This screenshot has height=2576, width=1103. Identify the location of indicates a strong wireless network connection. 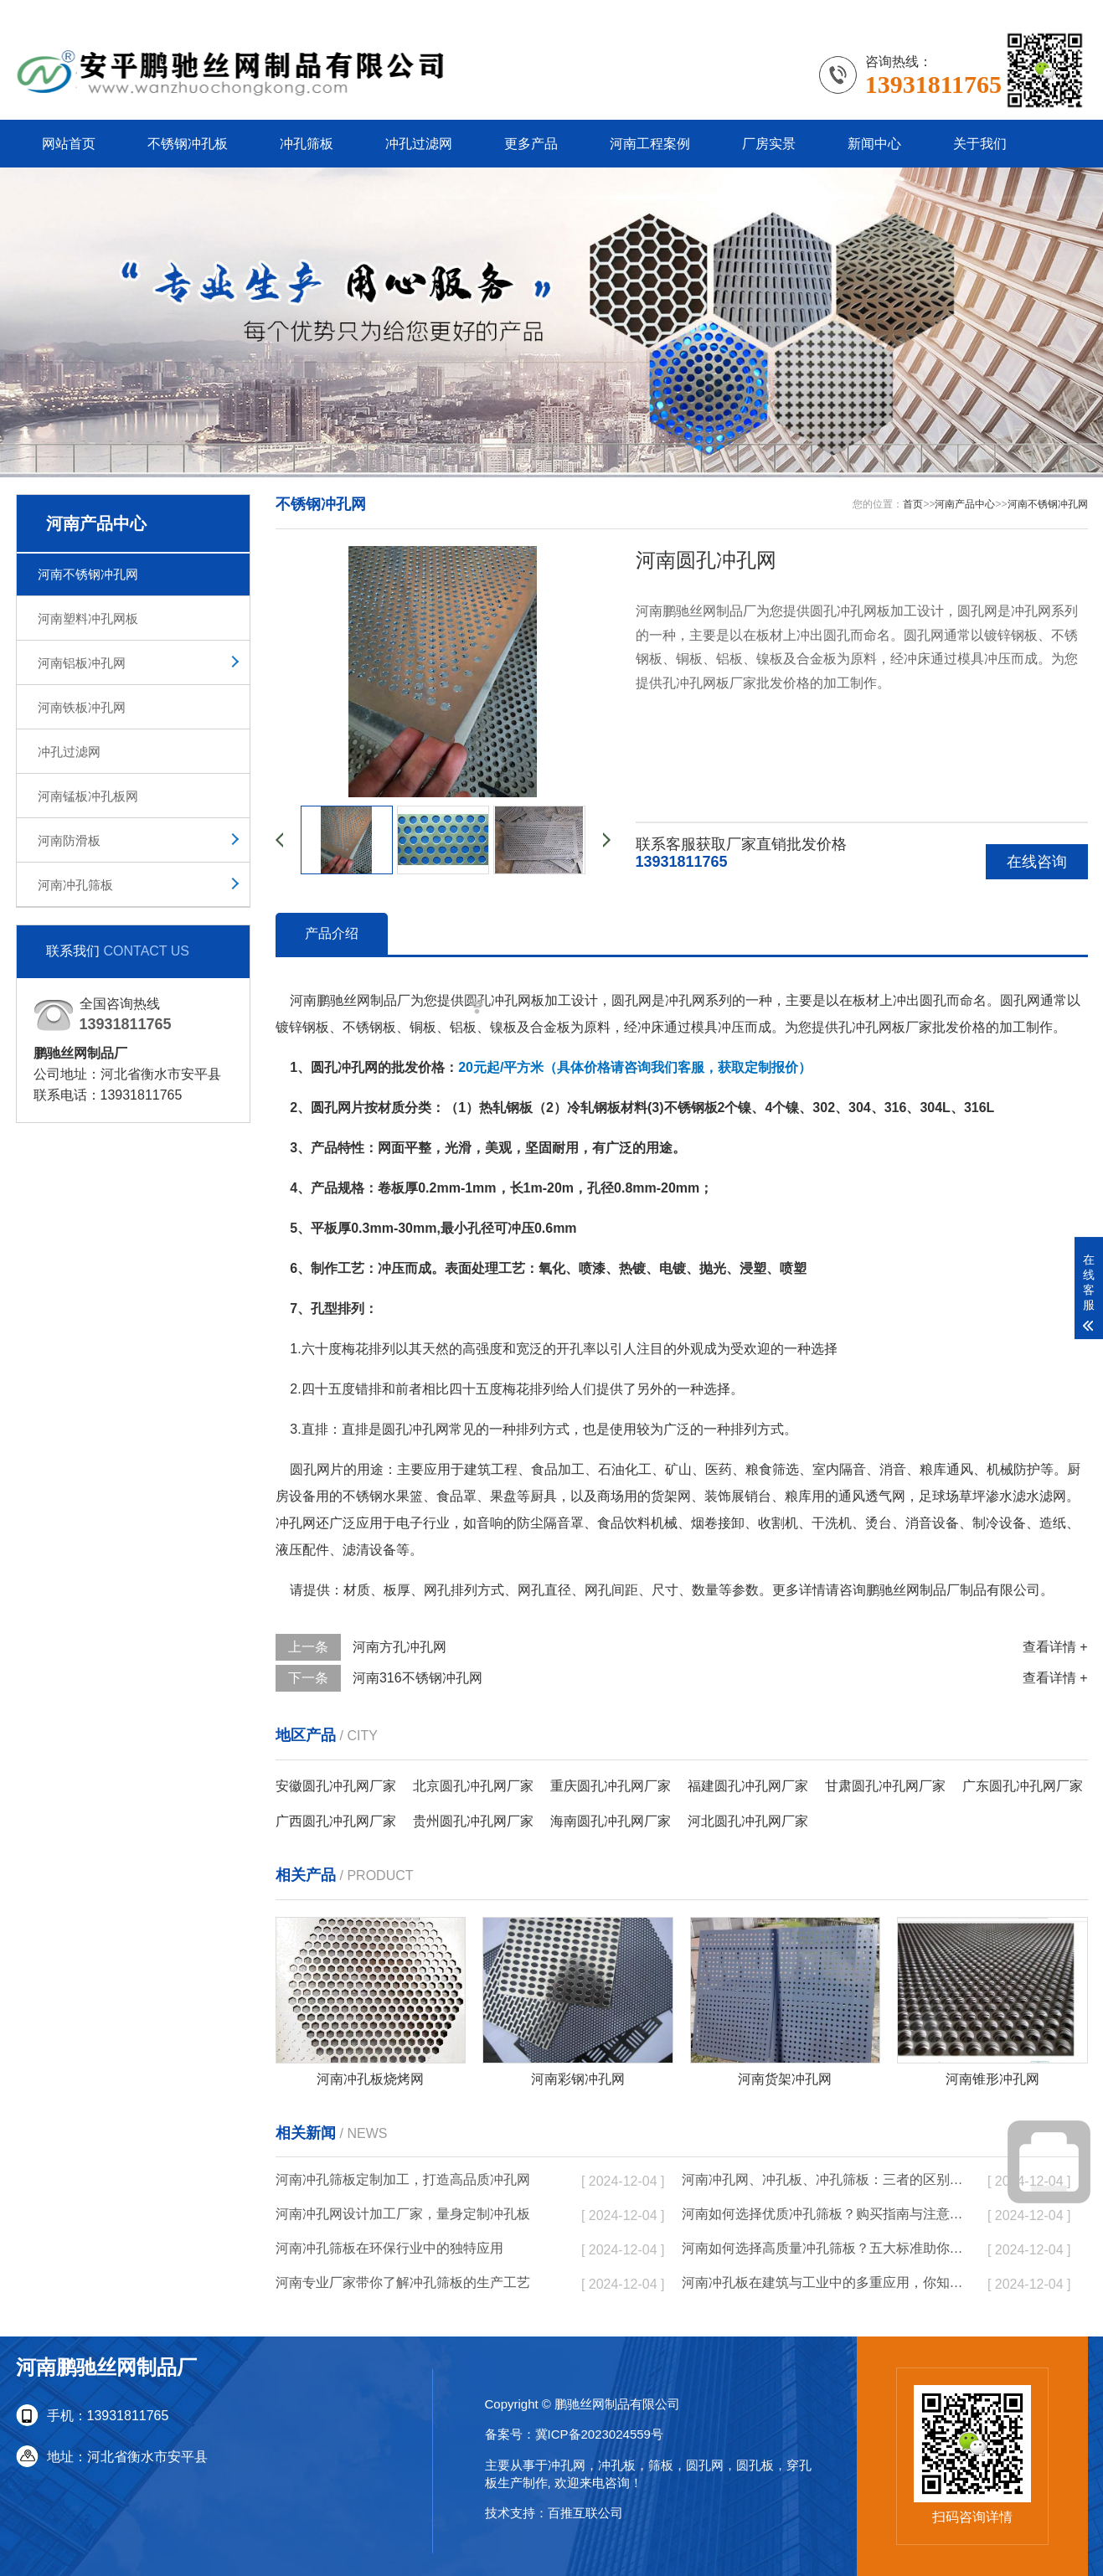
(477, 1005).